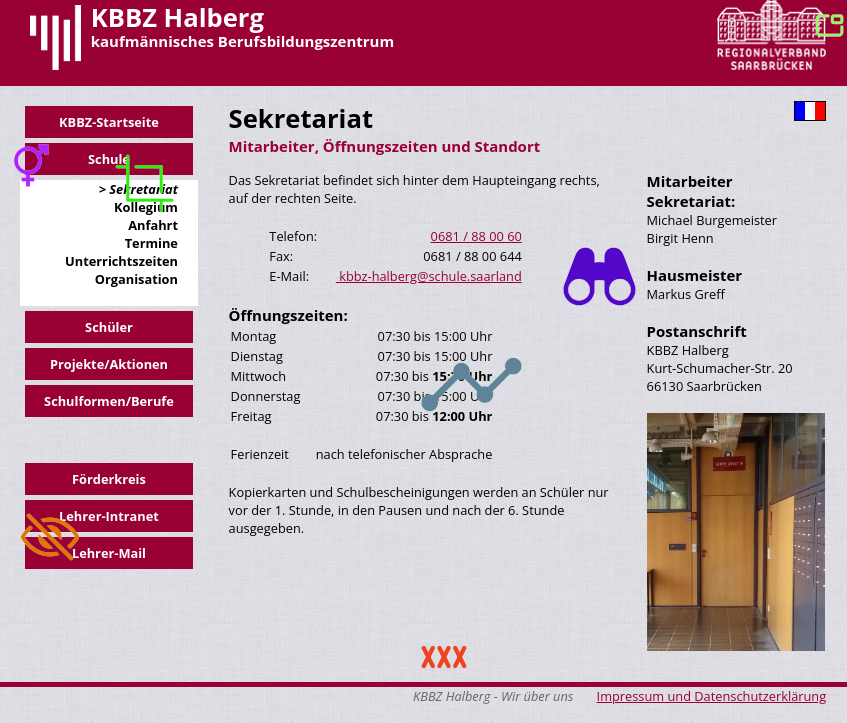  Describe the element at coordinates (31, 165) in the screenshot. I see `select gender or sex options` at that location.